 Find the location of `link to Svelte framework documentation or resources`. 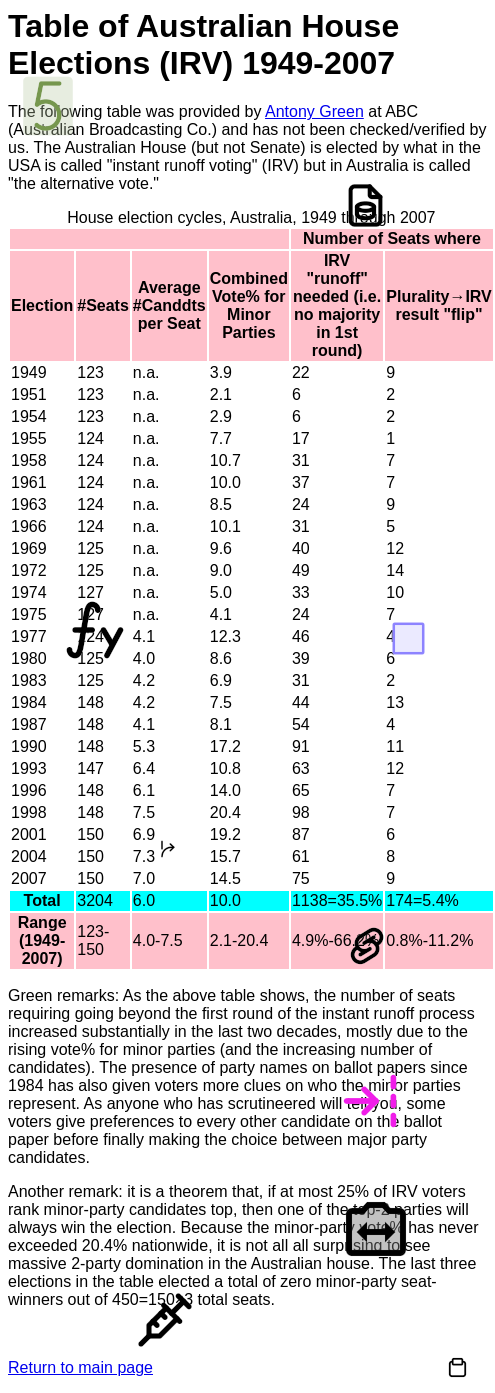

link to Svelte framework documentation or resources is located at coordinates (368, 945).